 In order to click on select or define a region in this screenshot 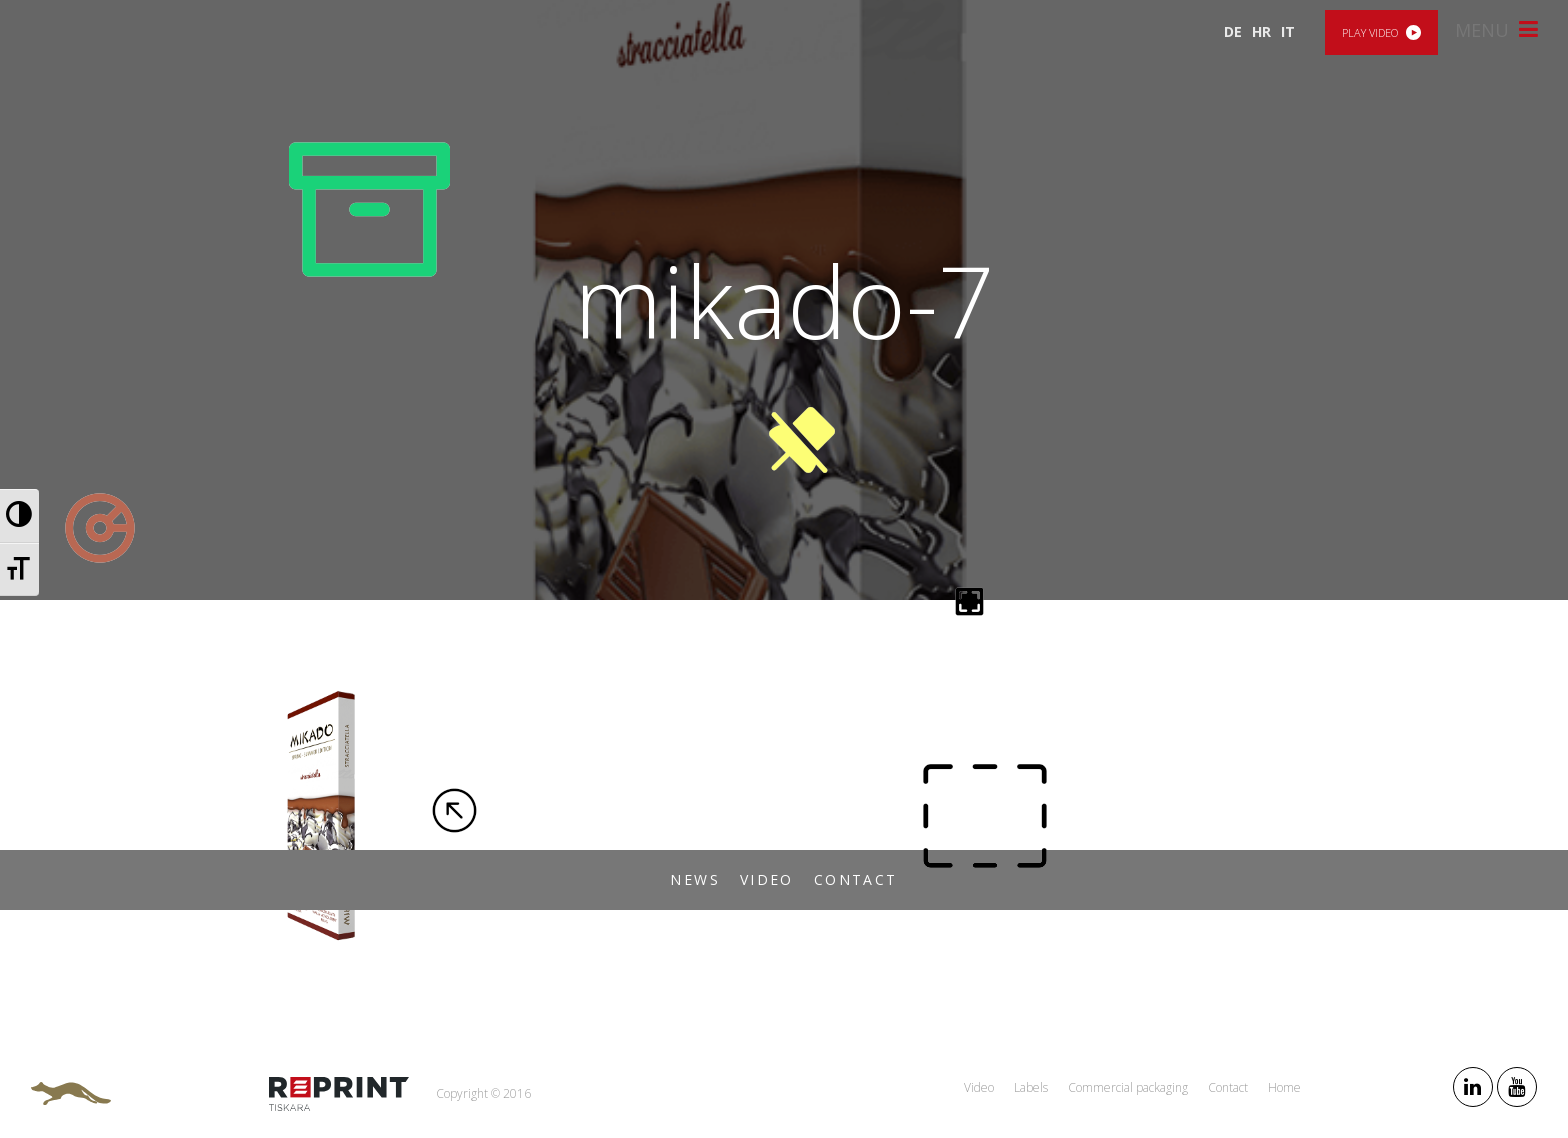, I will do `click(985, 816)`.